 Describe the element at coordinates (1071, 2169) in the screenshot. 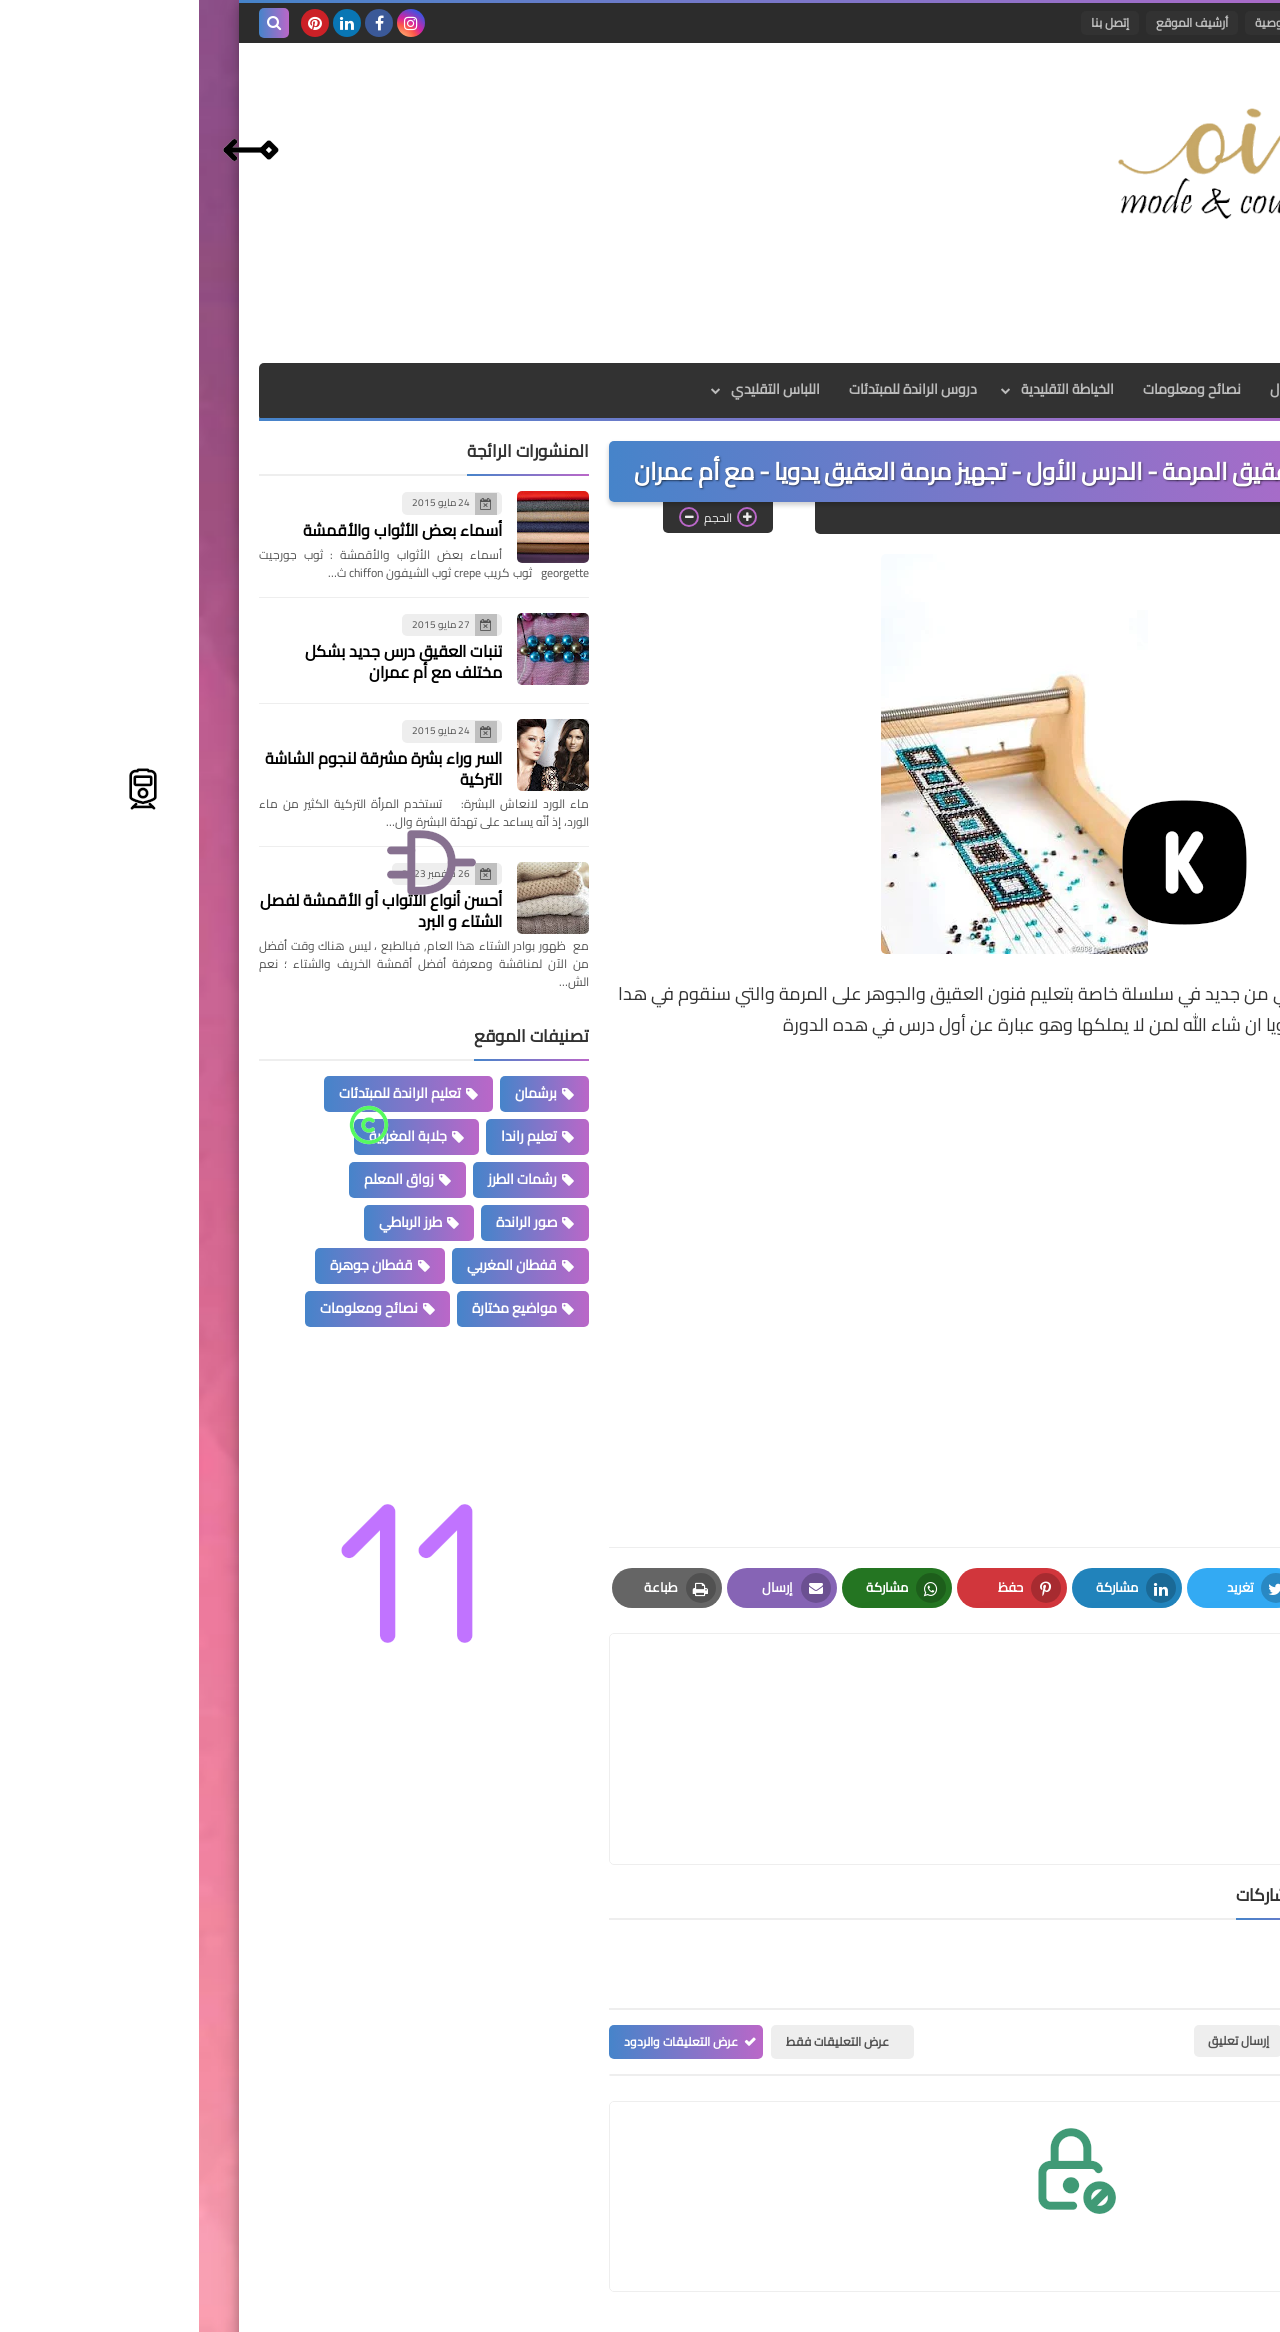

I see `cancel or revoke access permissions` at that location.